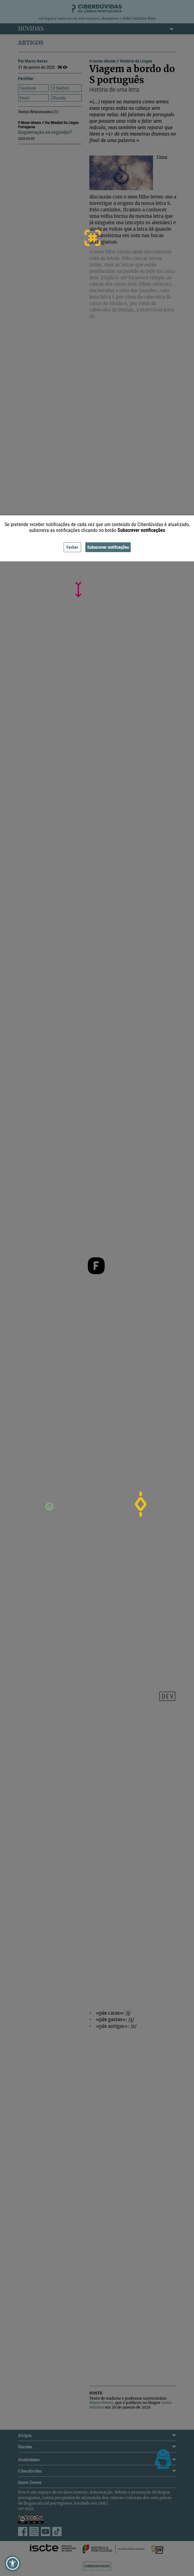 This screenshot has height=2576, width=194. What do you see at coordinates (49, 1506) in the screenshot?
I see `insert a winking emoji into your message` at bounding box center [49, 1506].